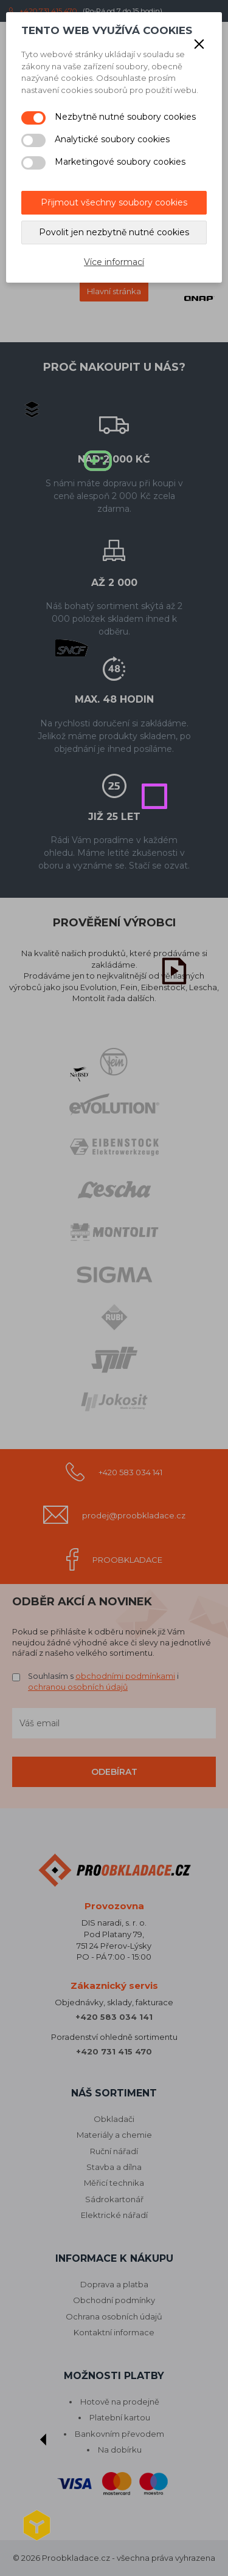  Describe the element at coordinates (98, 461) in the screenshot. I see `open gaming or games section` at that location.